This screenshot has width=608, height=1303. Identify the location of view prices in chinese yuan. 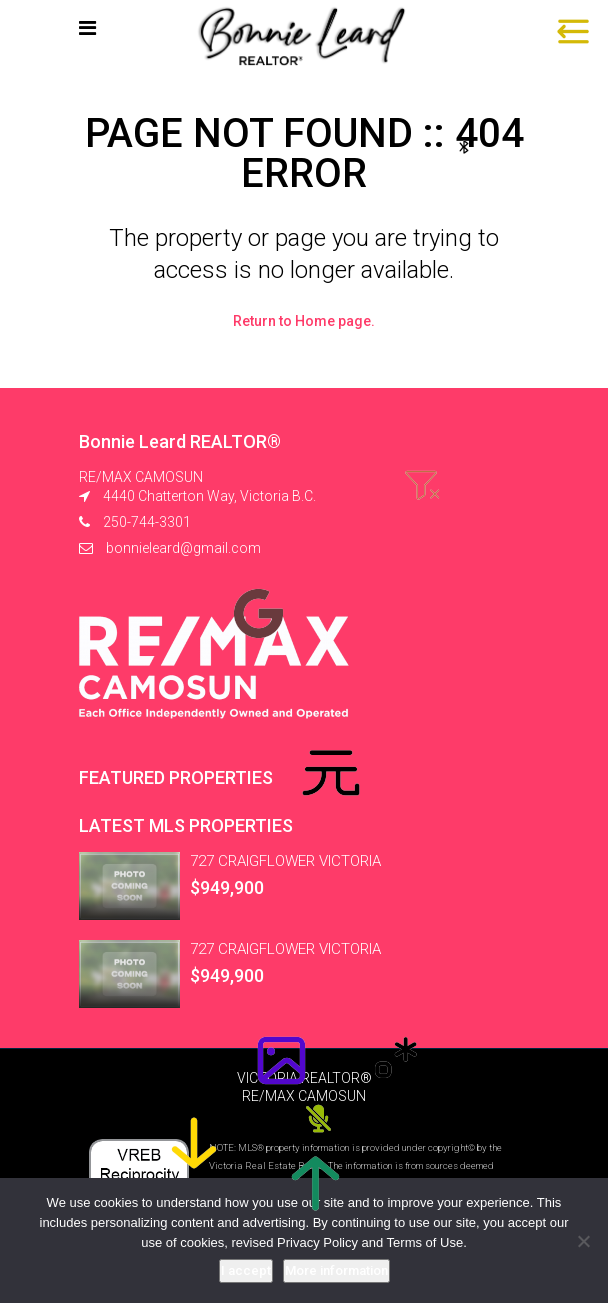
(331, 774).